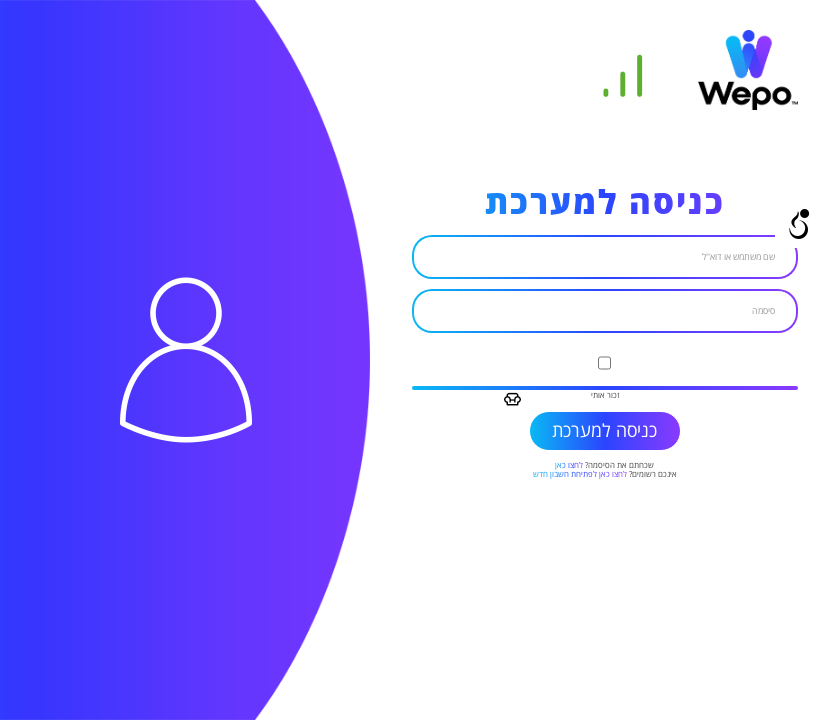  Describe the element at coordinates (643, 64) in the screenshot. I see `indicates medium cellular signal strength` at that location.